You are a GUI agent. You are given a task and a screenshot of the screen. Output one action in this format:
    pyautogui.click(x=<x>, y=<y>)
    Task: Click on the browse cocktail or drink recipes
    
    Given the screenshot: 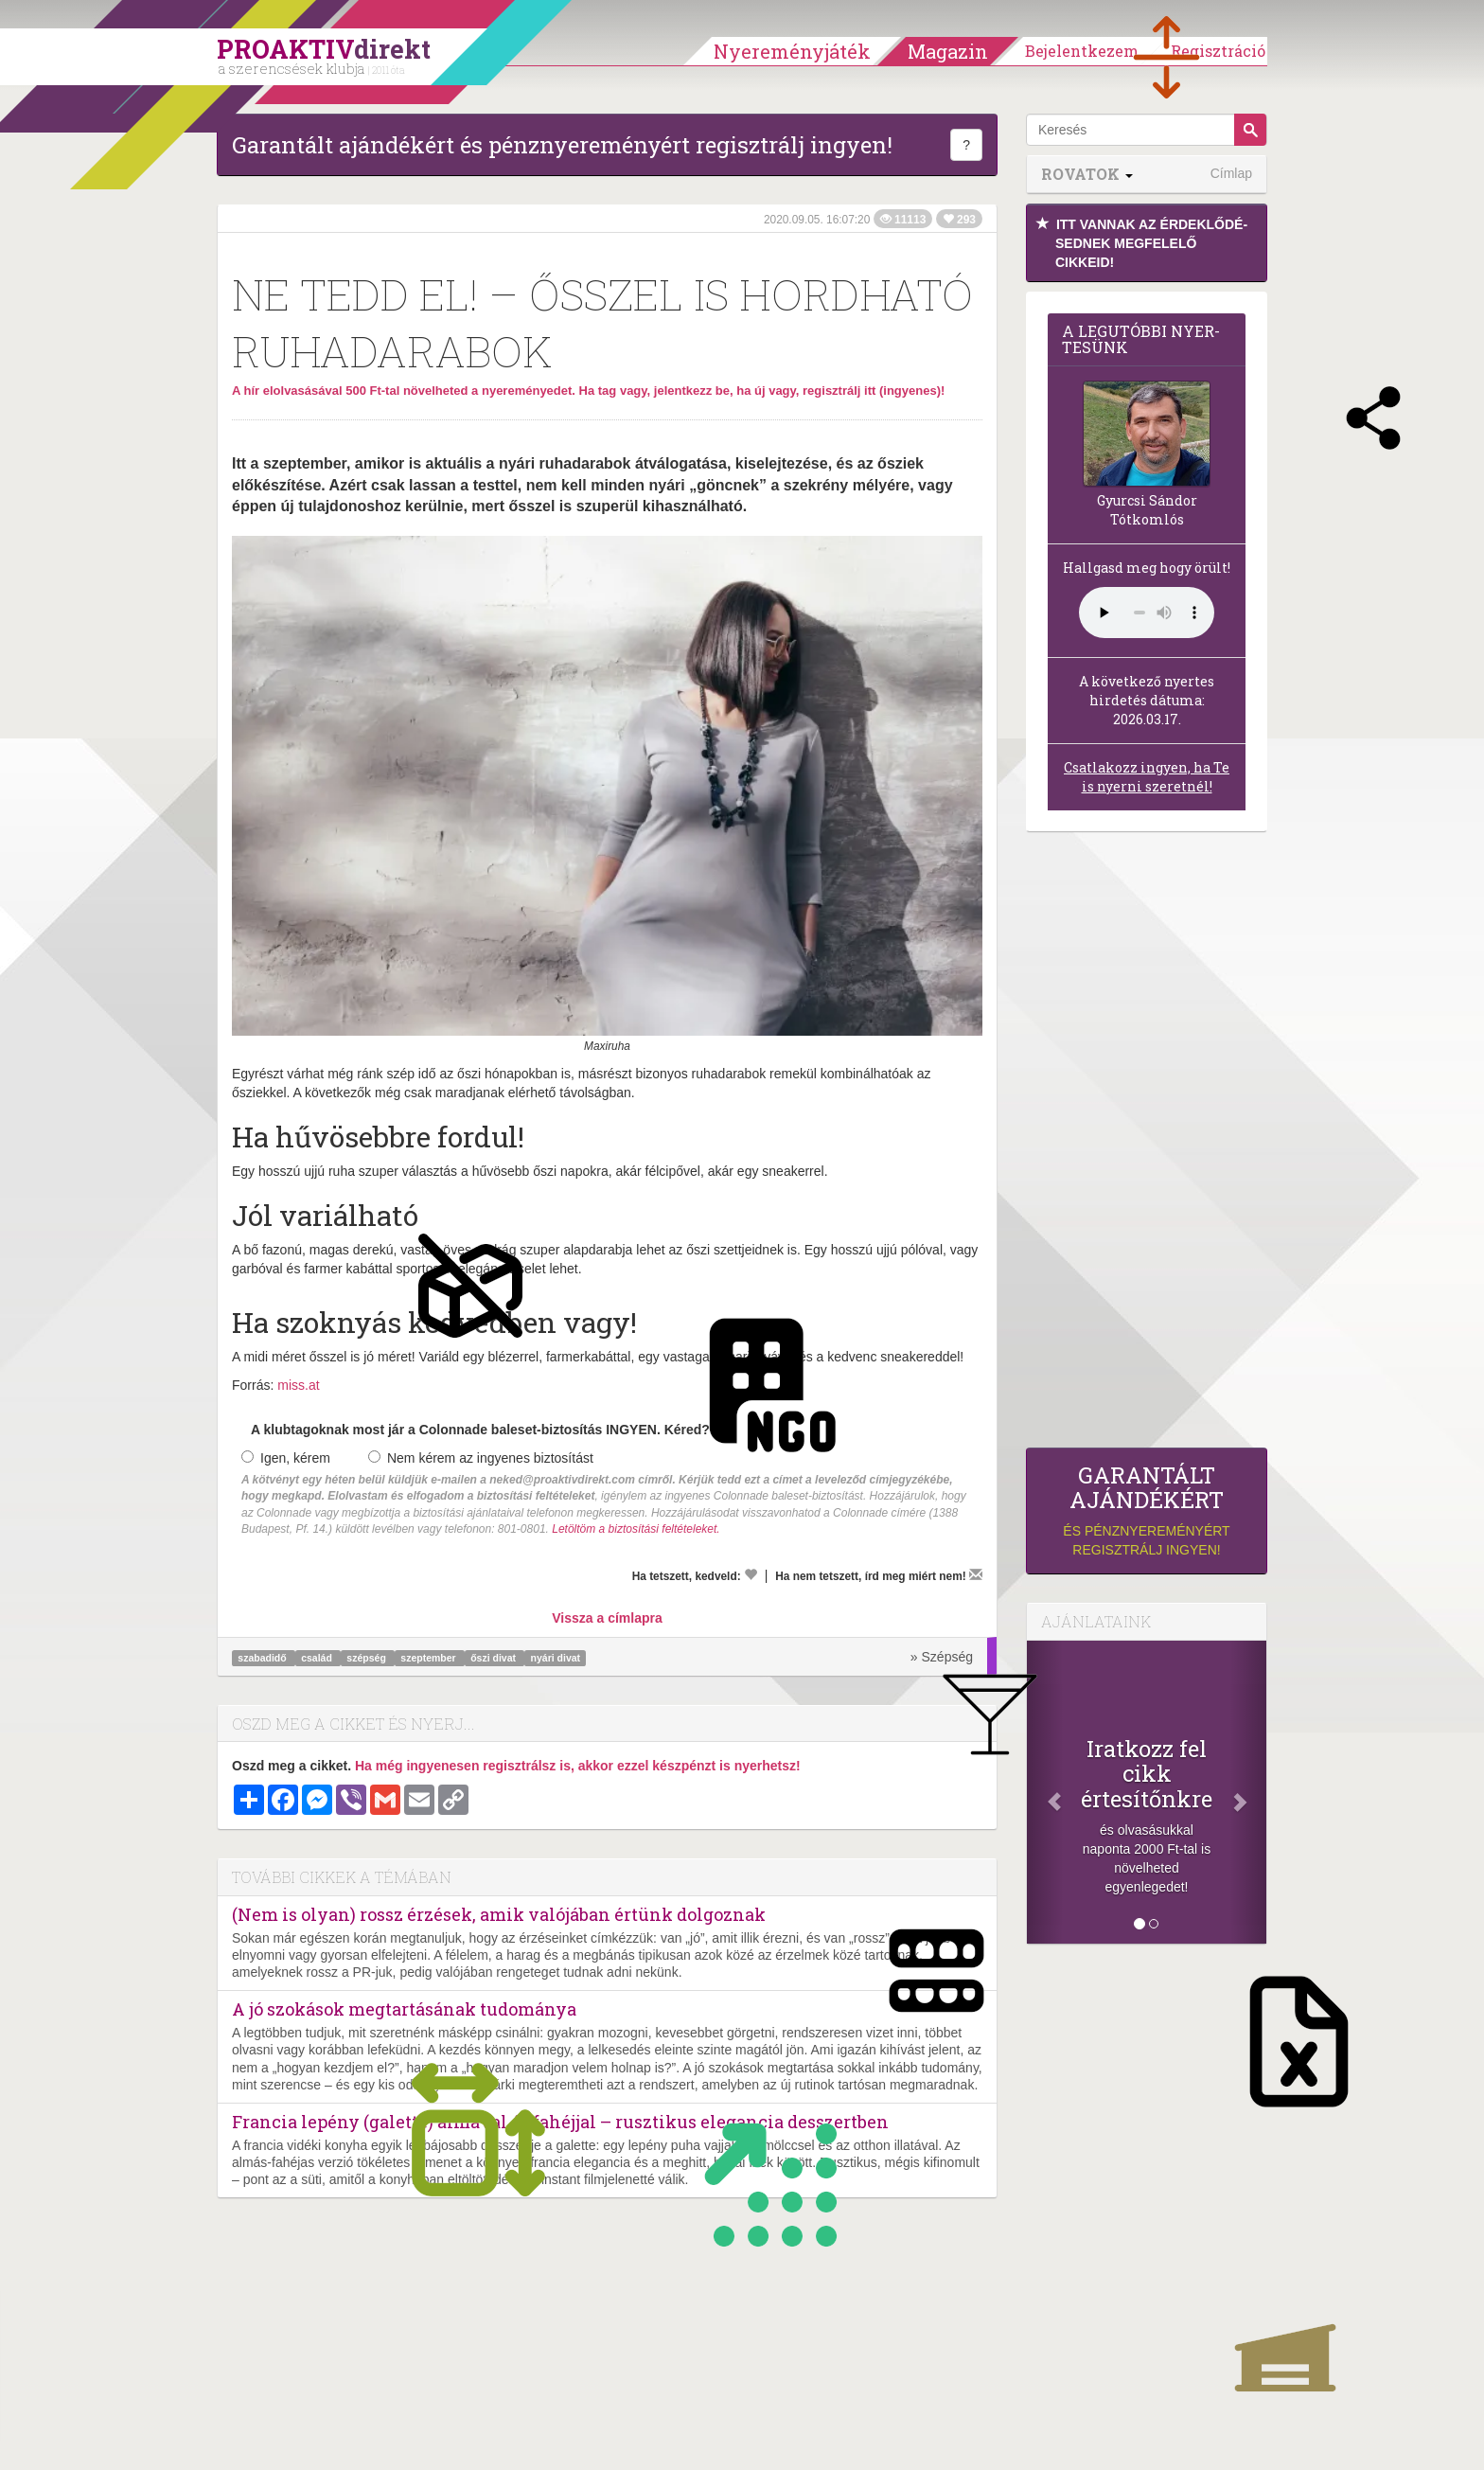 What is the action you would take?
    pyautogui.click(x=990, y=1715)
    